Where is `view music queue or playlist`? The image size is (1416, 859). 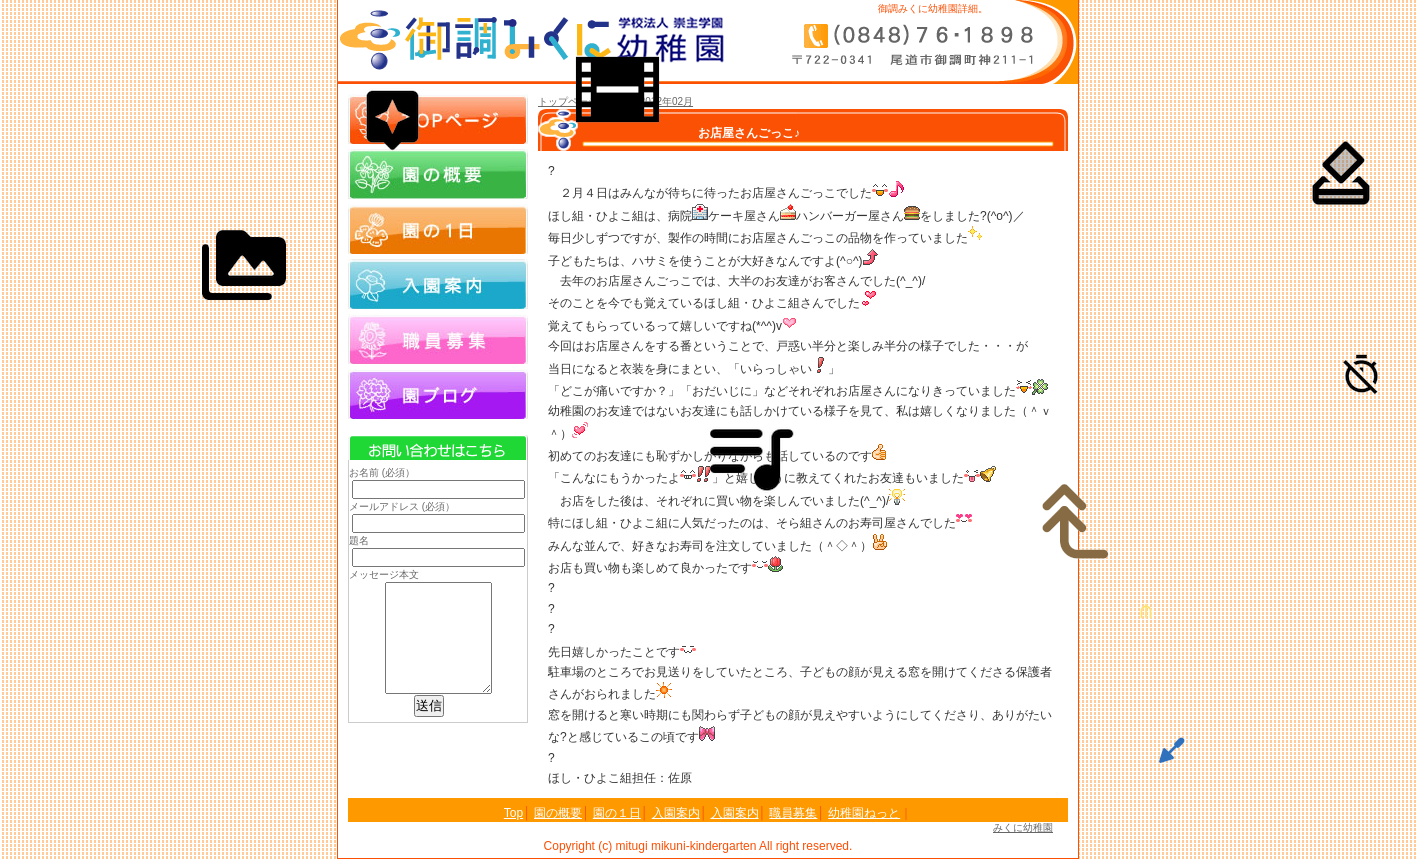 view music queue or playlist is located at coordinates (749, 455).